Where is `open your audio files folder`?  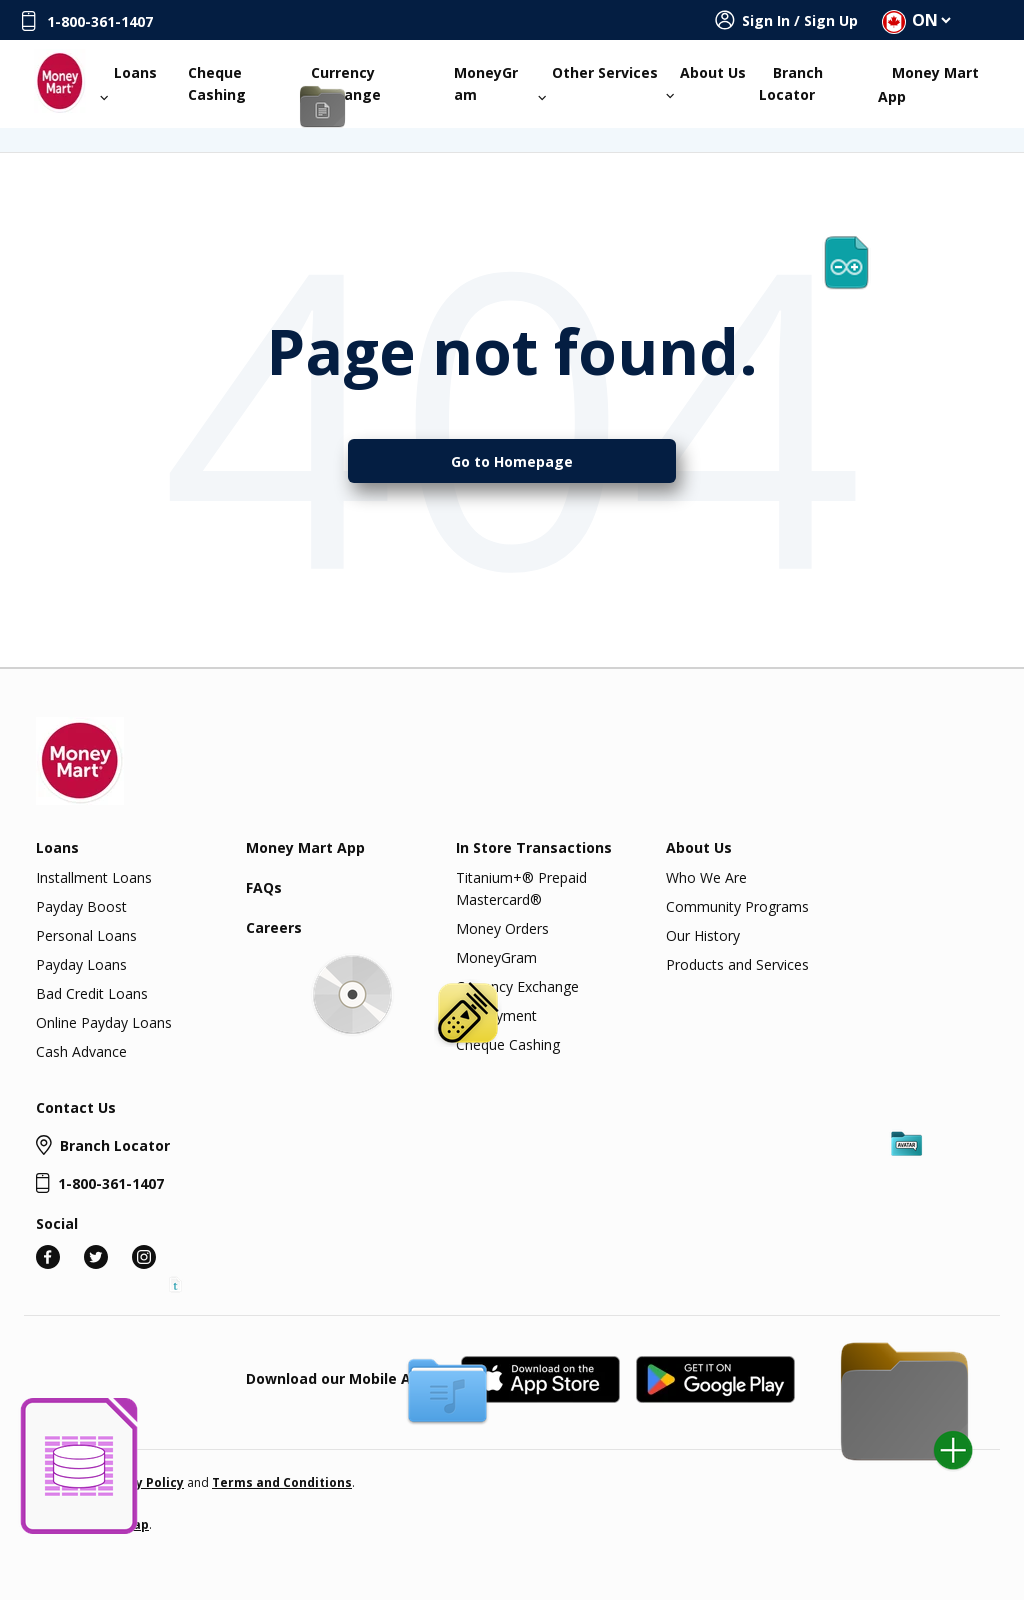 open your audio files folder is located at coordinates (447, 1390).